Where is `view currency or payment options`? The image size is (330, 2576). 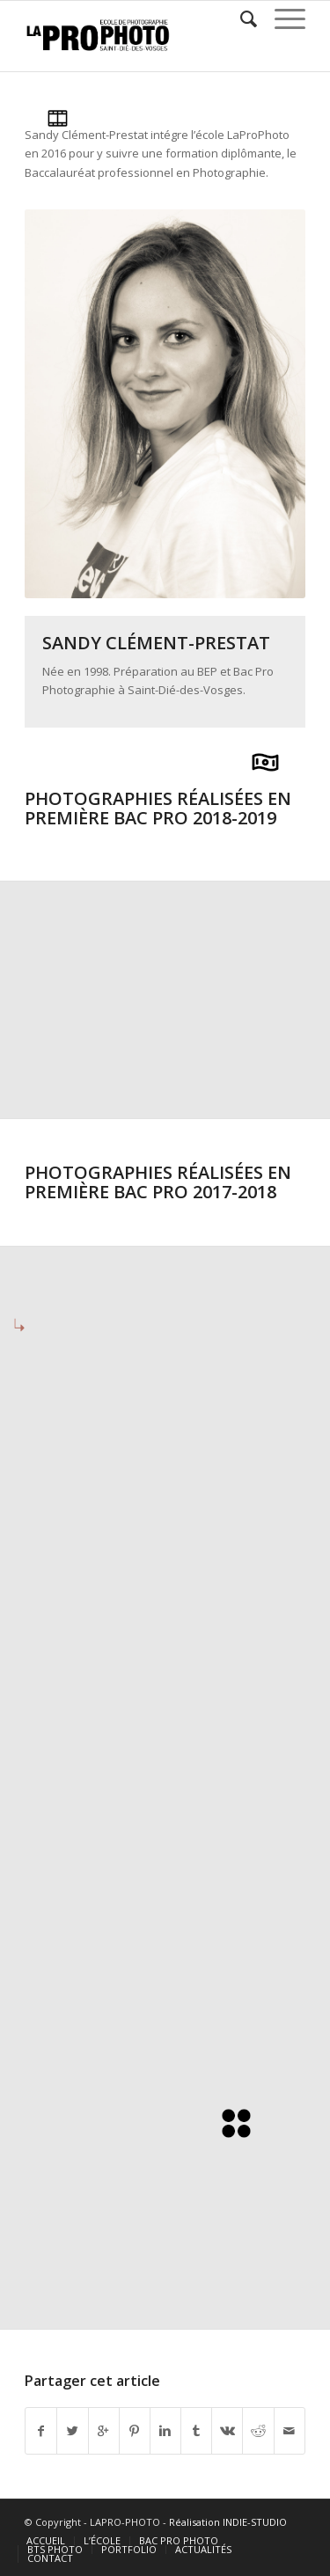 view currency or payment options is located at coordinates (265, 762).